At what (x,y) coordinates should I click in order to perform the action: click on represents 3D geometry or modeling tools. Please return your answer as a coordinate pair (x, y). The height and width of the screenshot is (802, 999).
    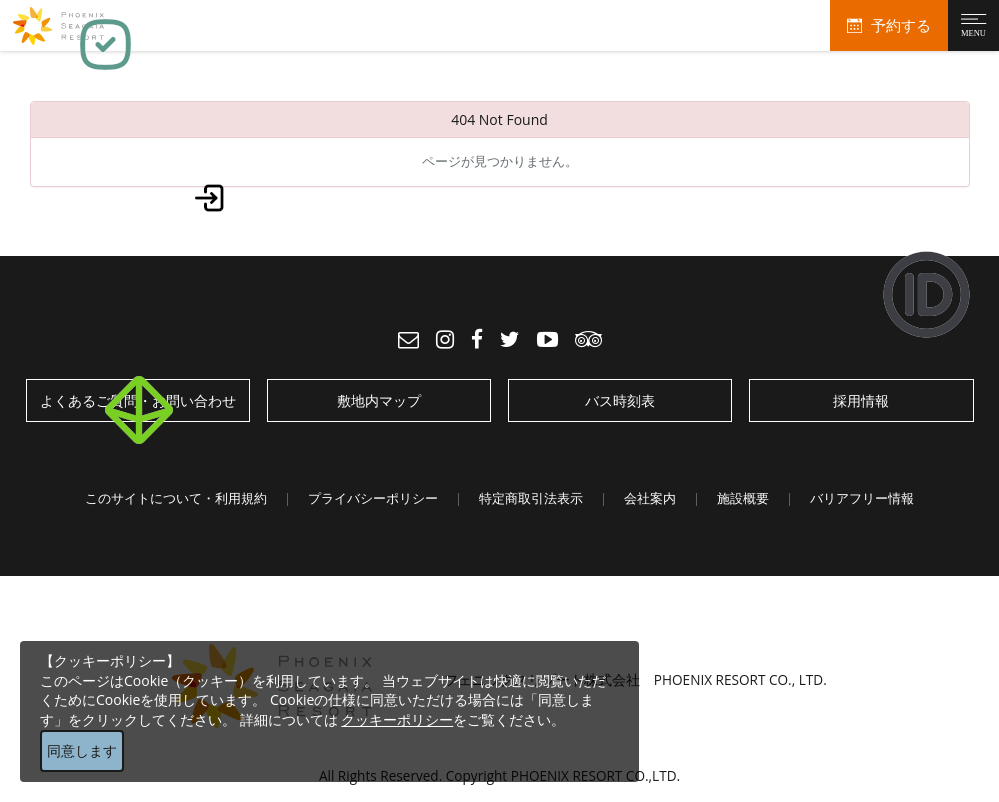
    Looking at the image, I should click on (139, 410).